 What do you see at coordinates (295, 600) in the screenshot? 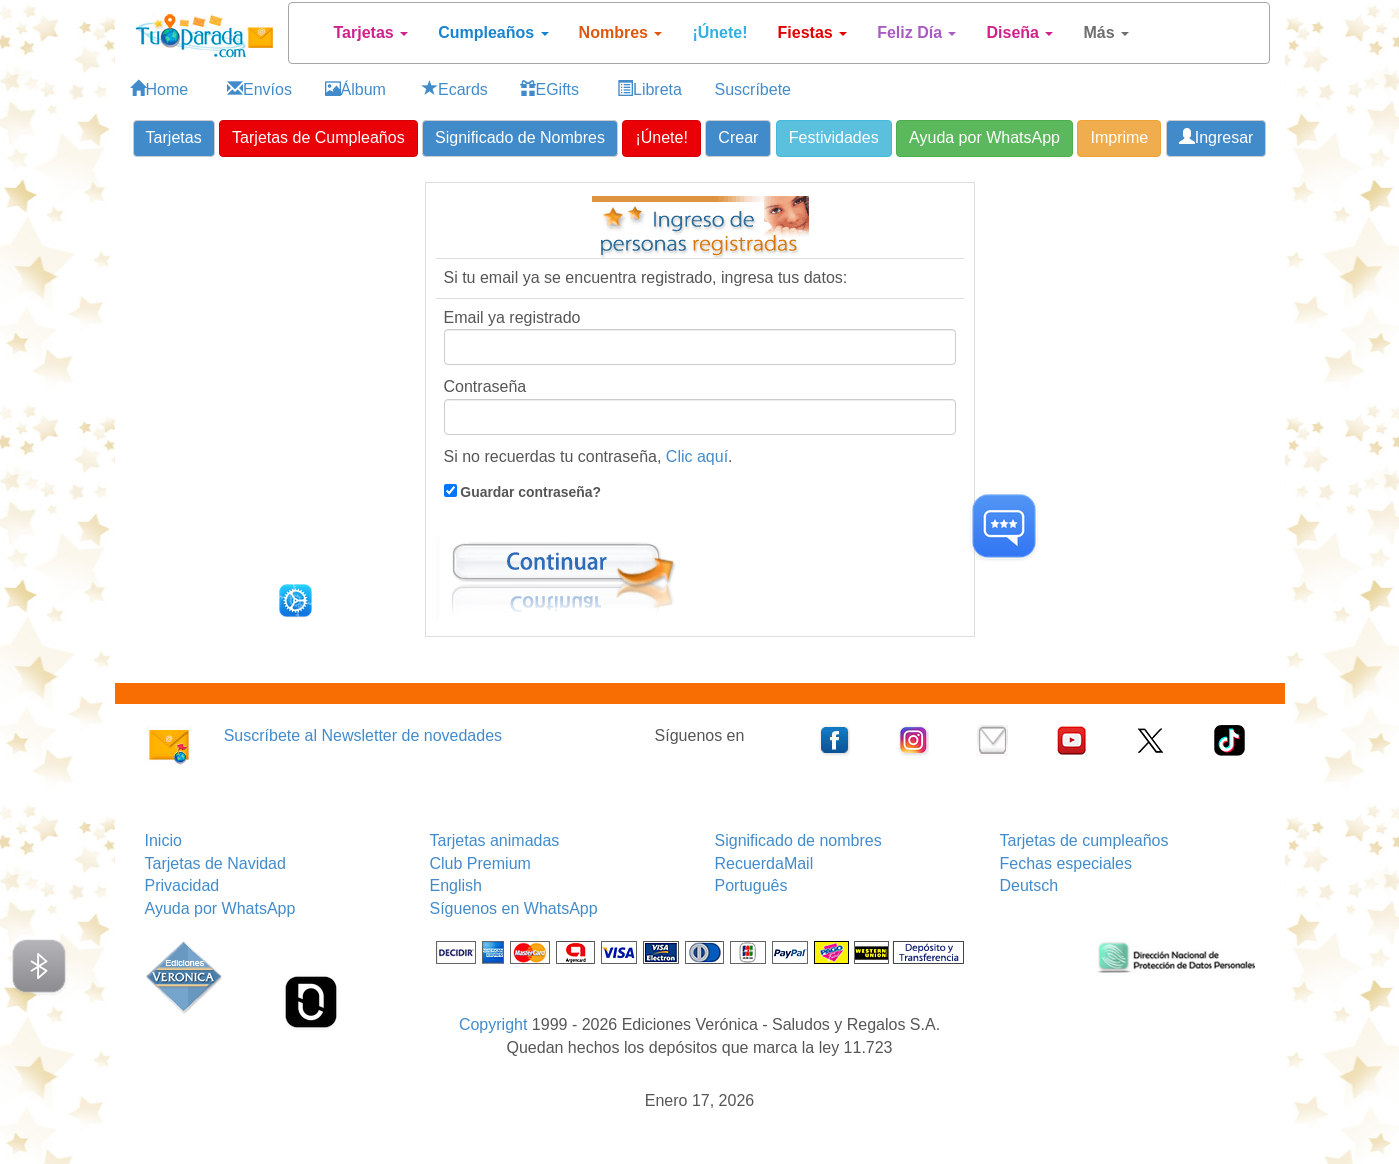
I see `open software center or app store` at bounding box center [295, 600].